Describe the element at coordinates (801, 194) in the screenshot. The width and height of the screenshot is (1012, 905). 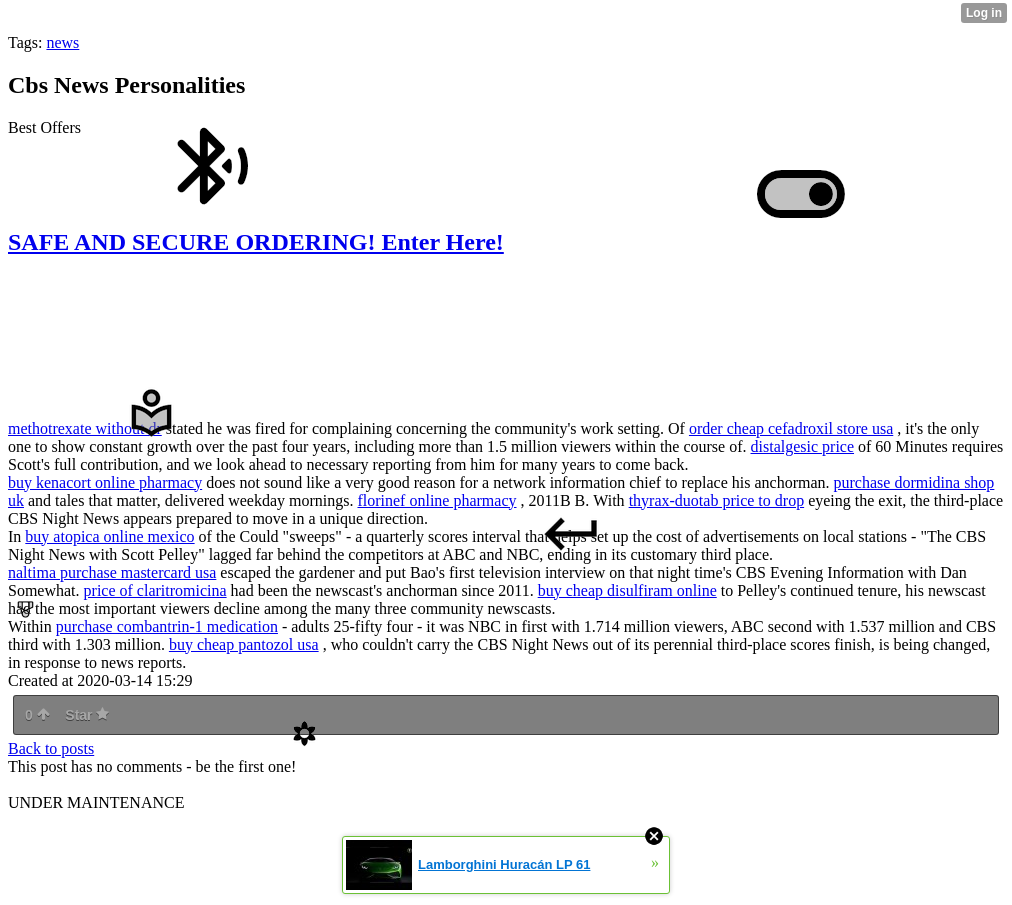
I see `toggle switch in the on/enabled state` at that location.